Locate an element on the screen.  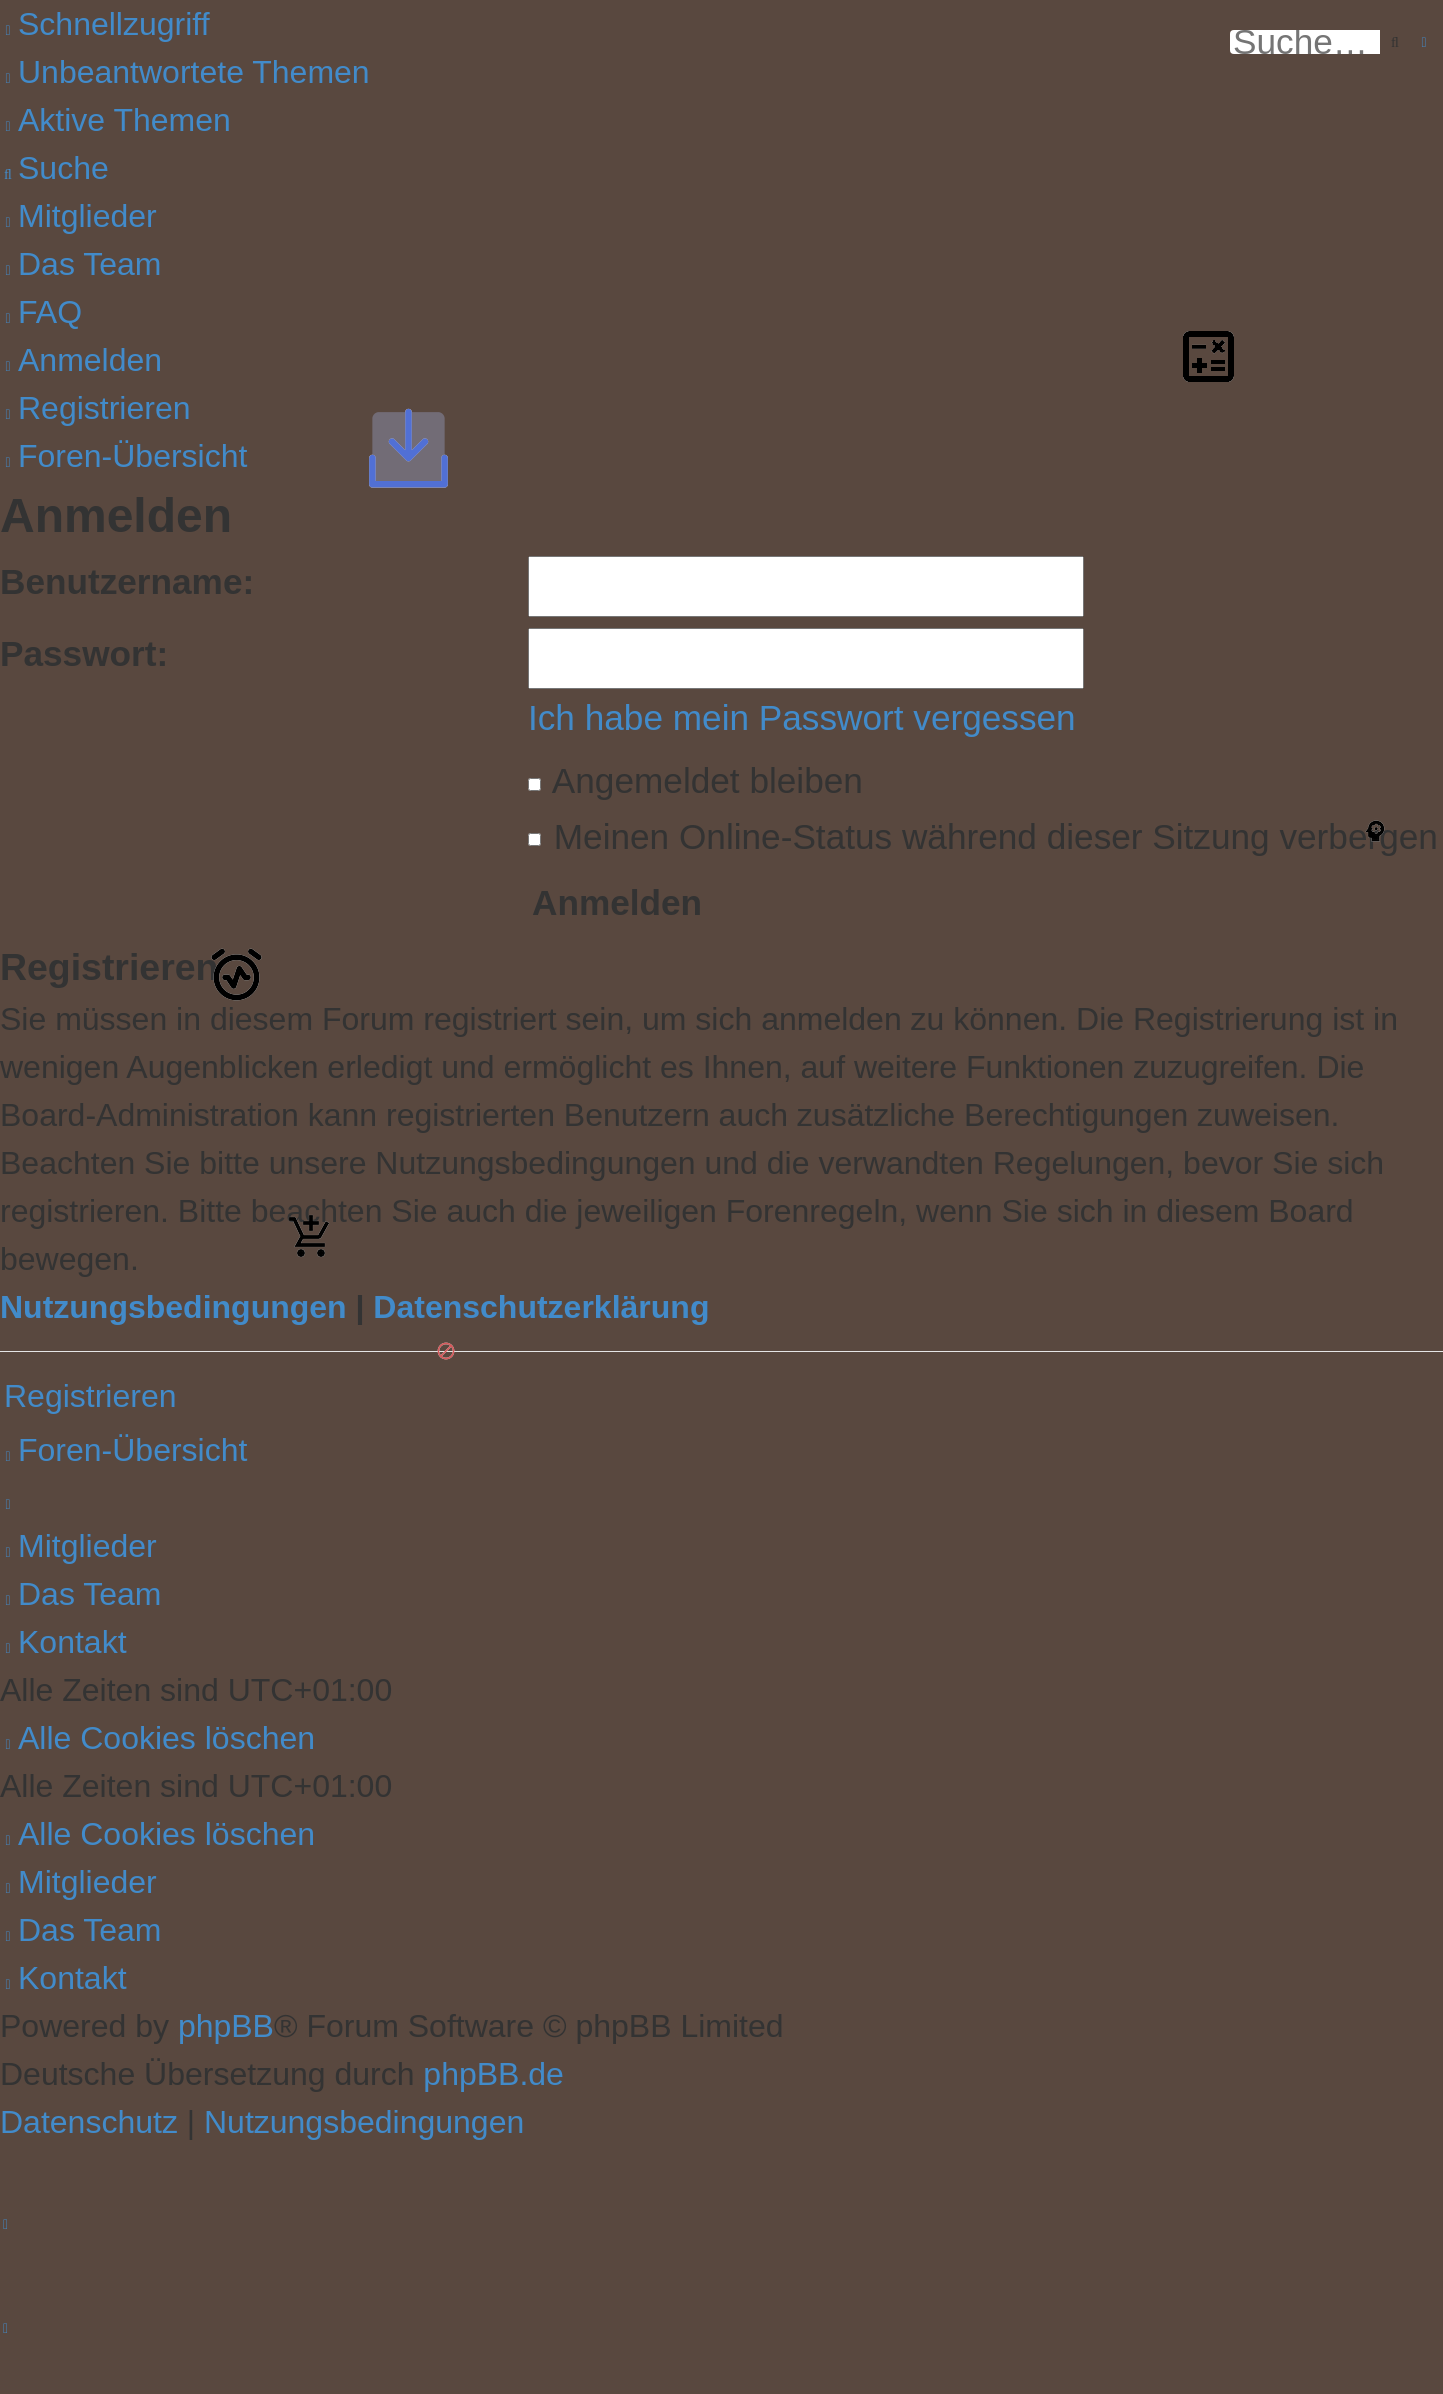
open calculator is located at coordinates (1208, 356).